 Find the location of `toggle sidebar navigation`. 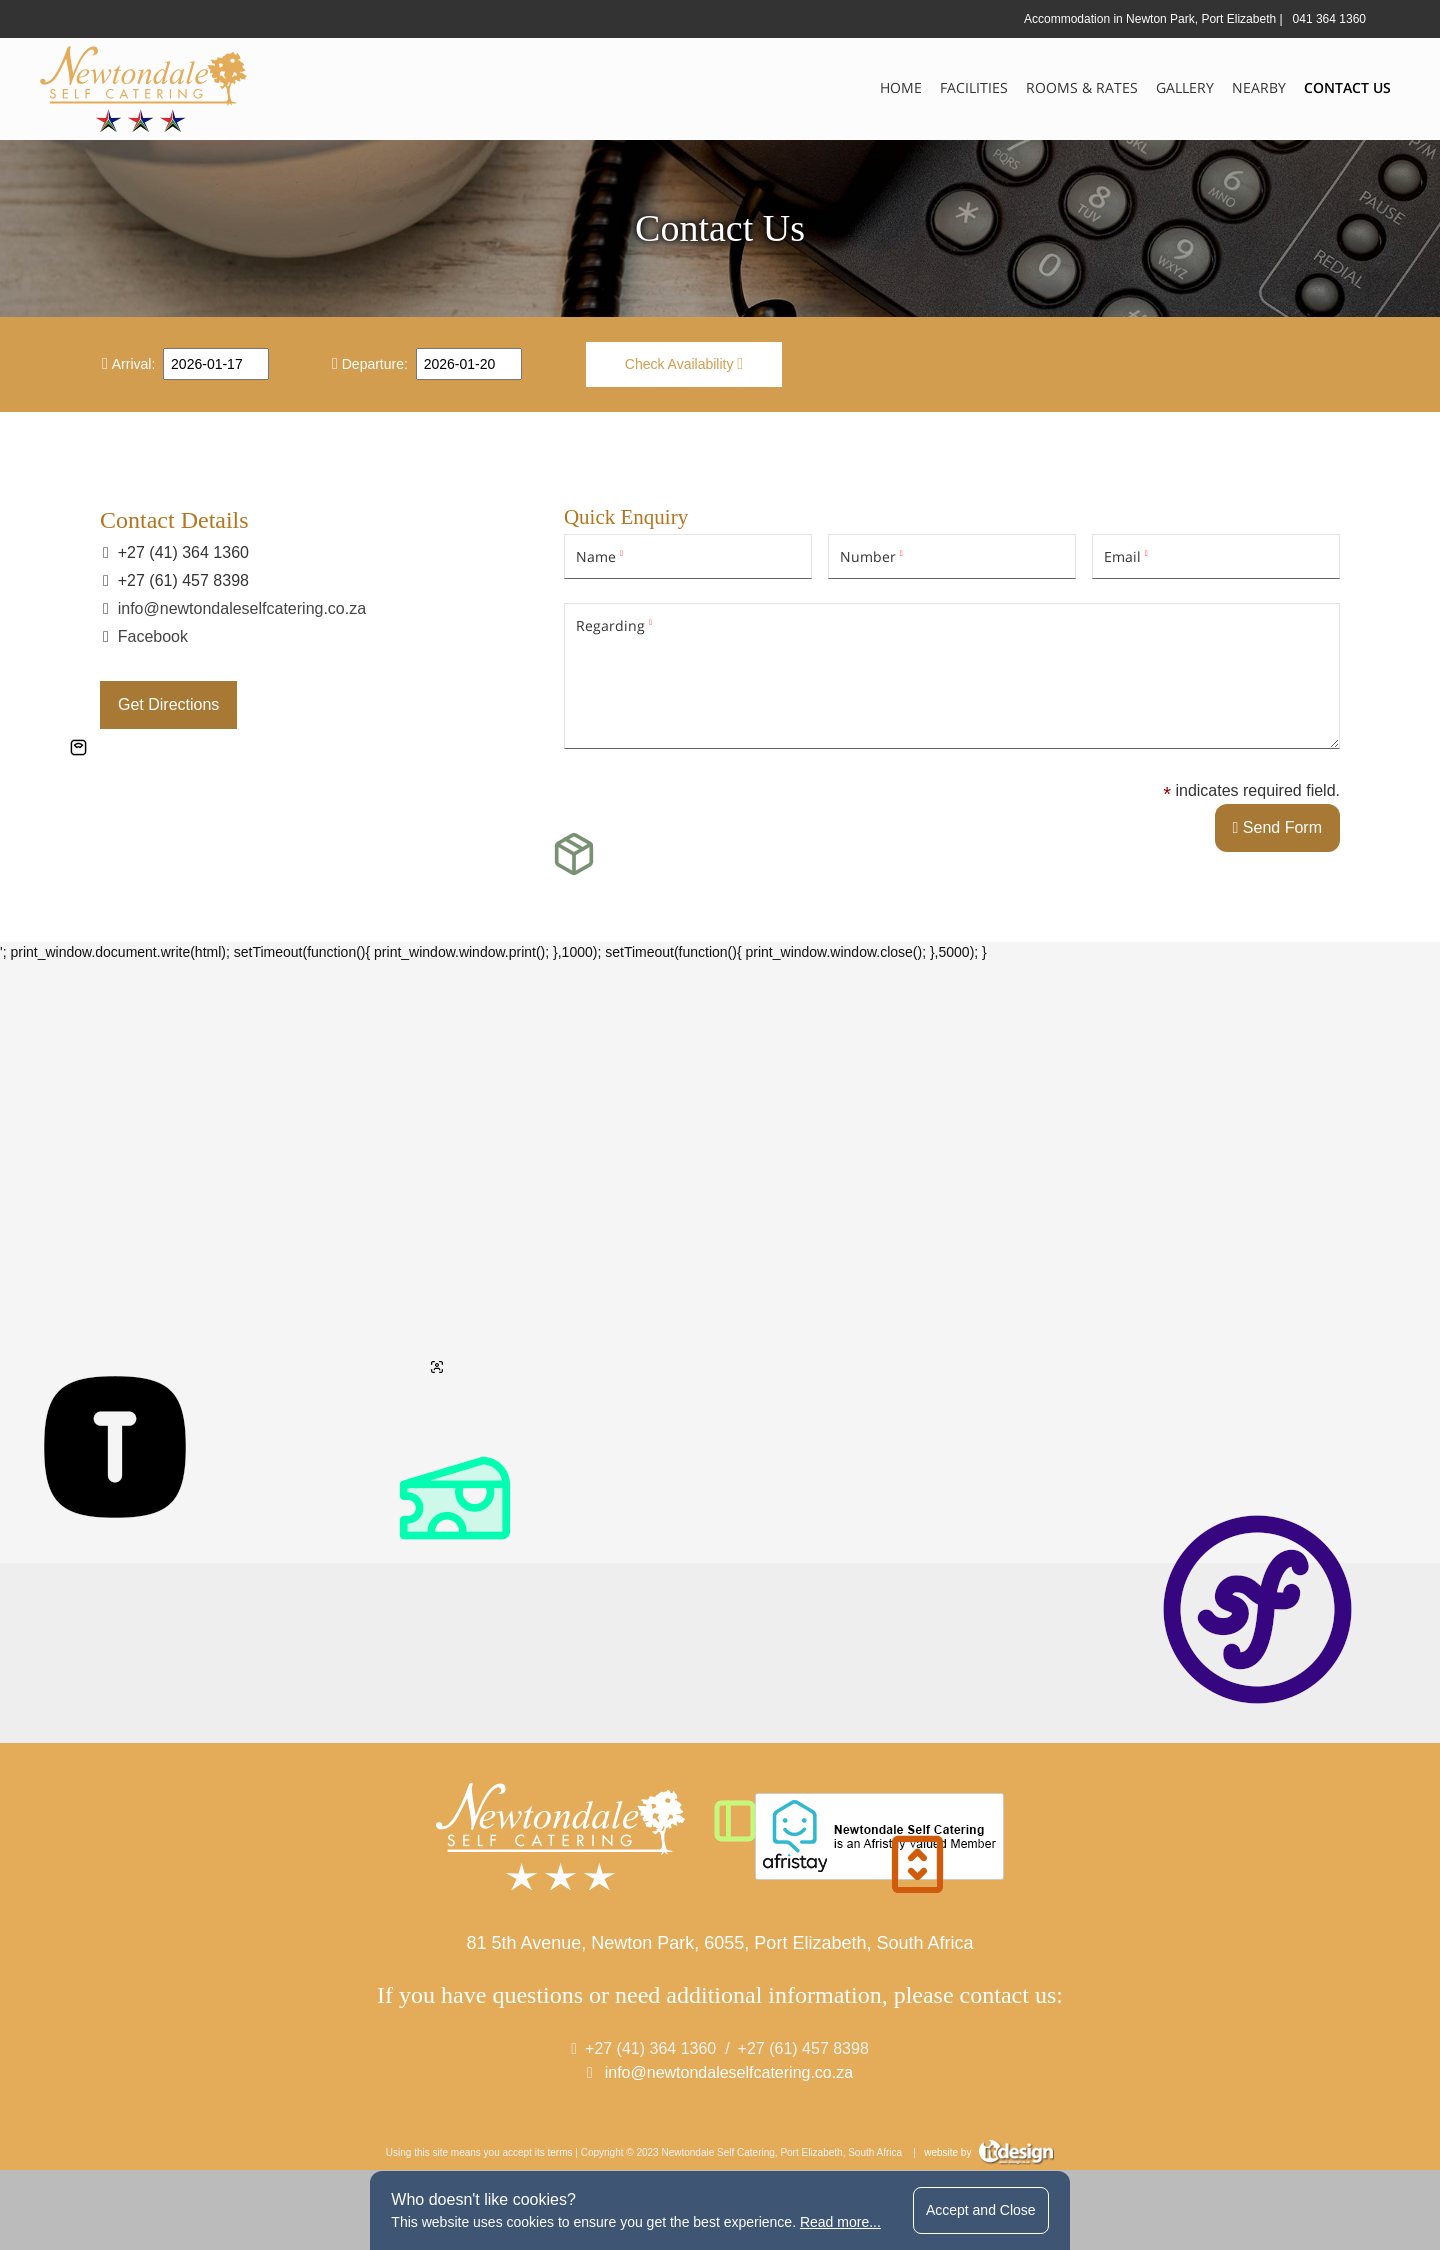

toggle sidebar navigation is located at coordinates (735, 1821).